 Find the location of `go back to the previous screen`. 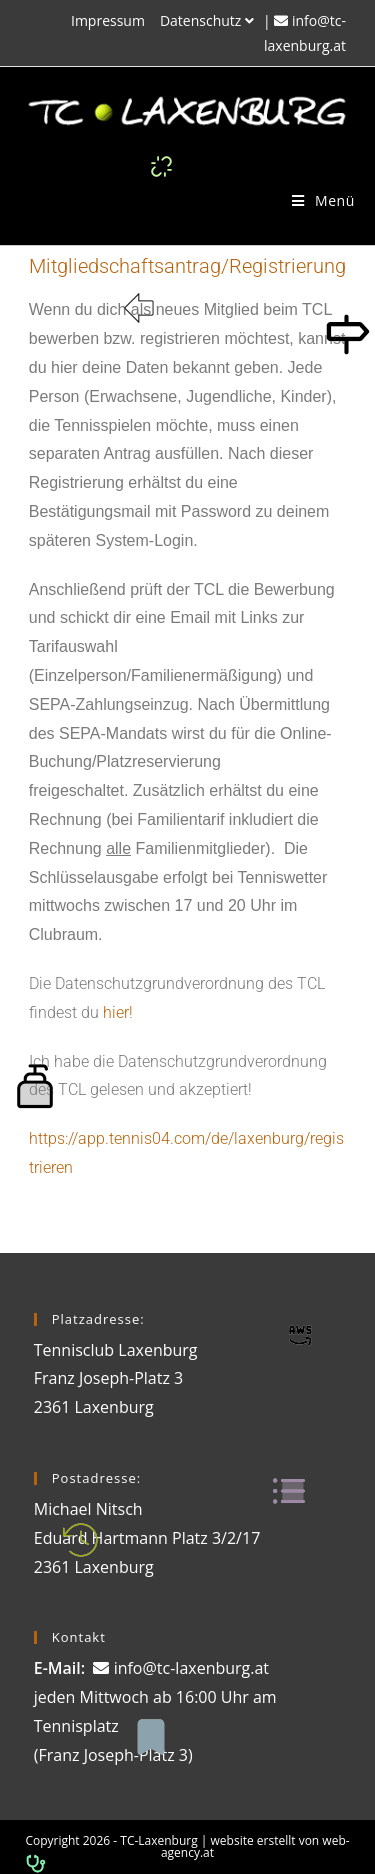

go back to the previous screen is located at coordinates (140, 308).